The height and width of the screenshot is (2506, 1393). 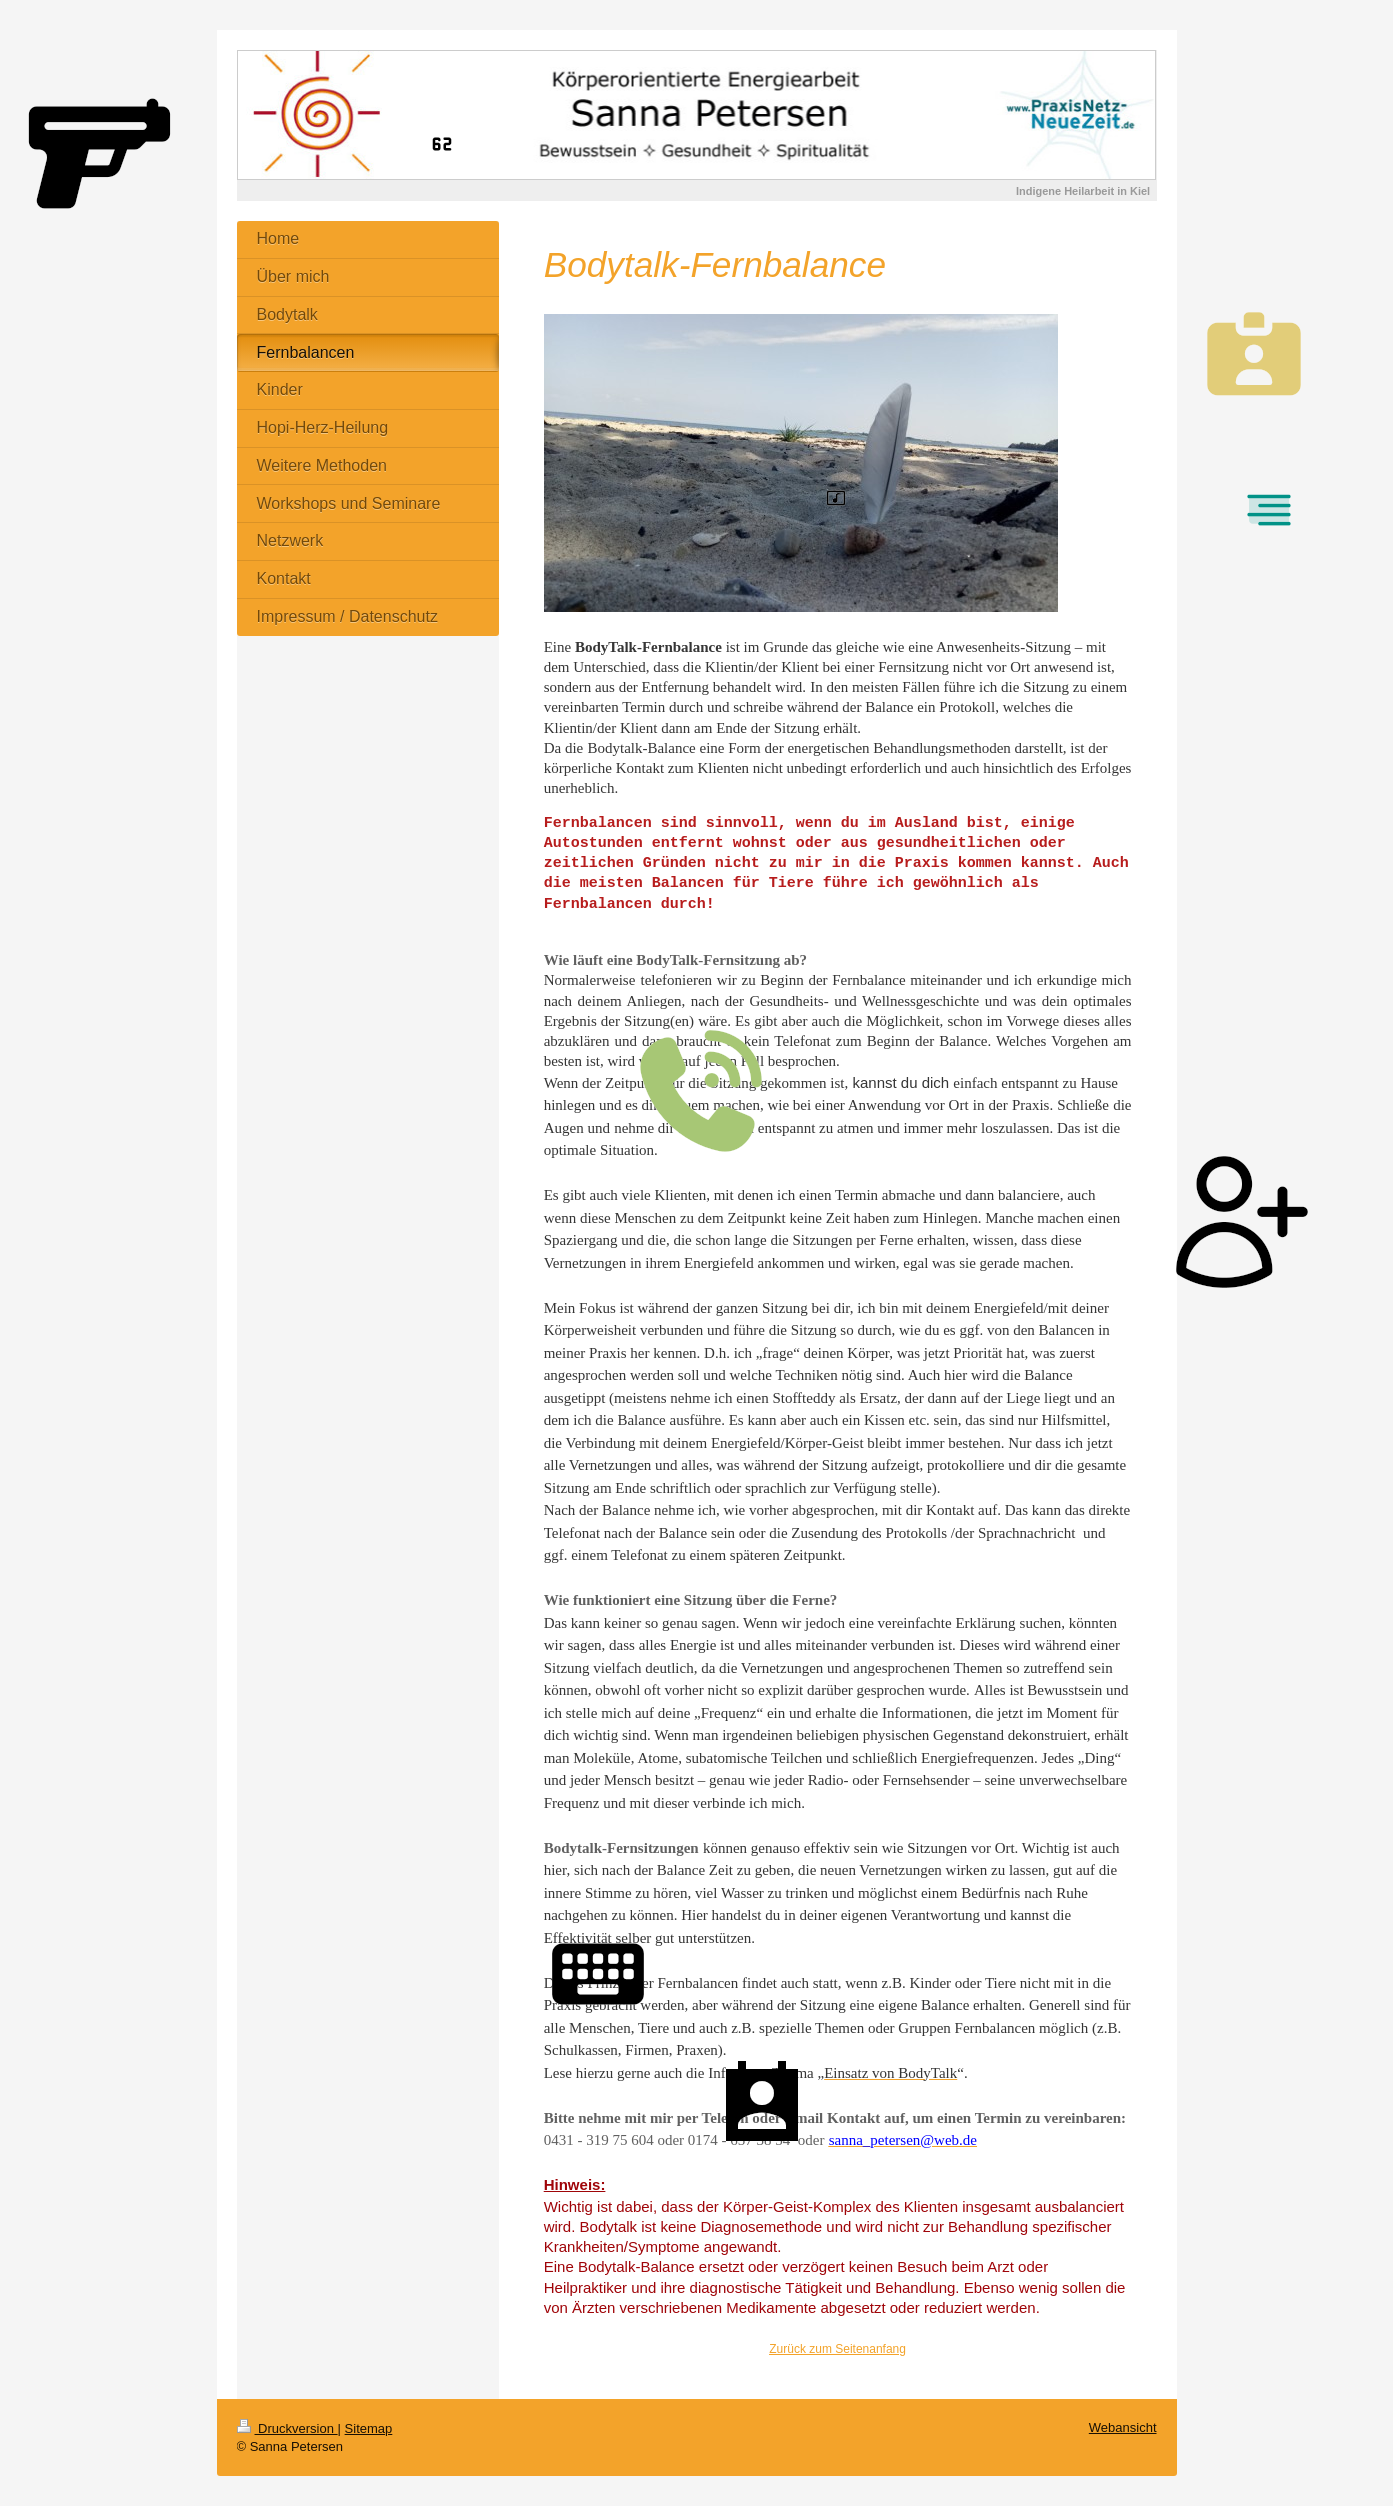 I want to click on view user profile or identification, so click(x=1254, y=359).